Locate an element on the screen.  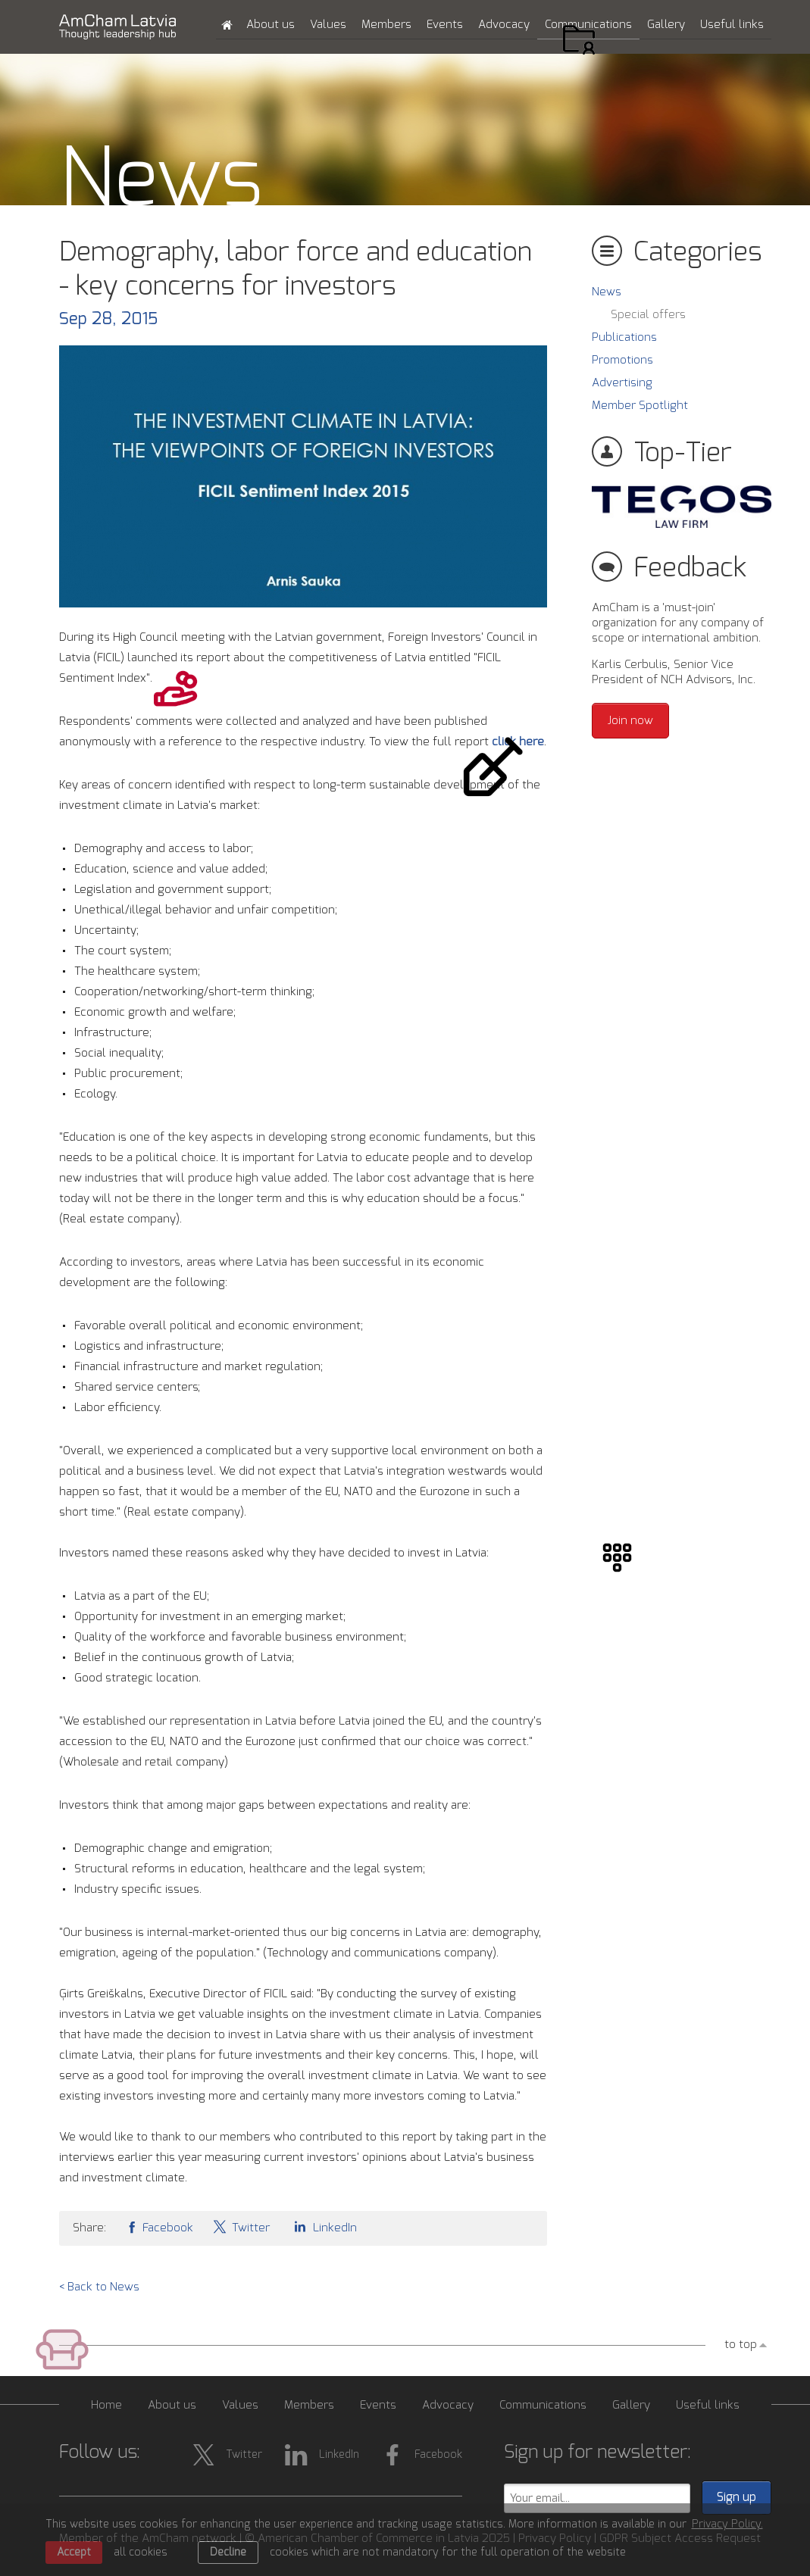
access user-specific files is located at coordinates (579, 39).